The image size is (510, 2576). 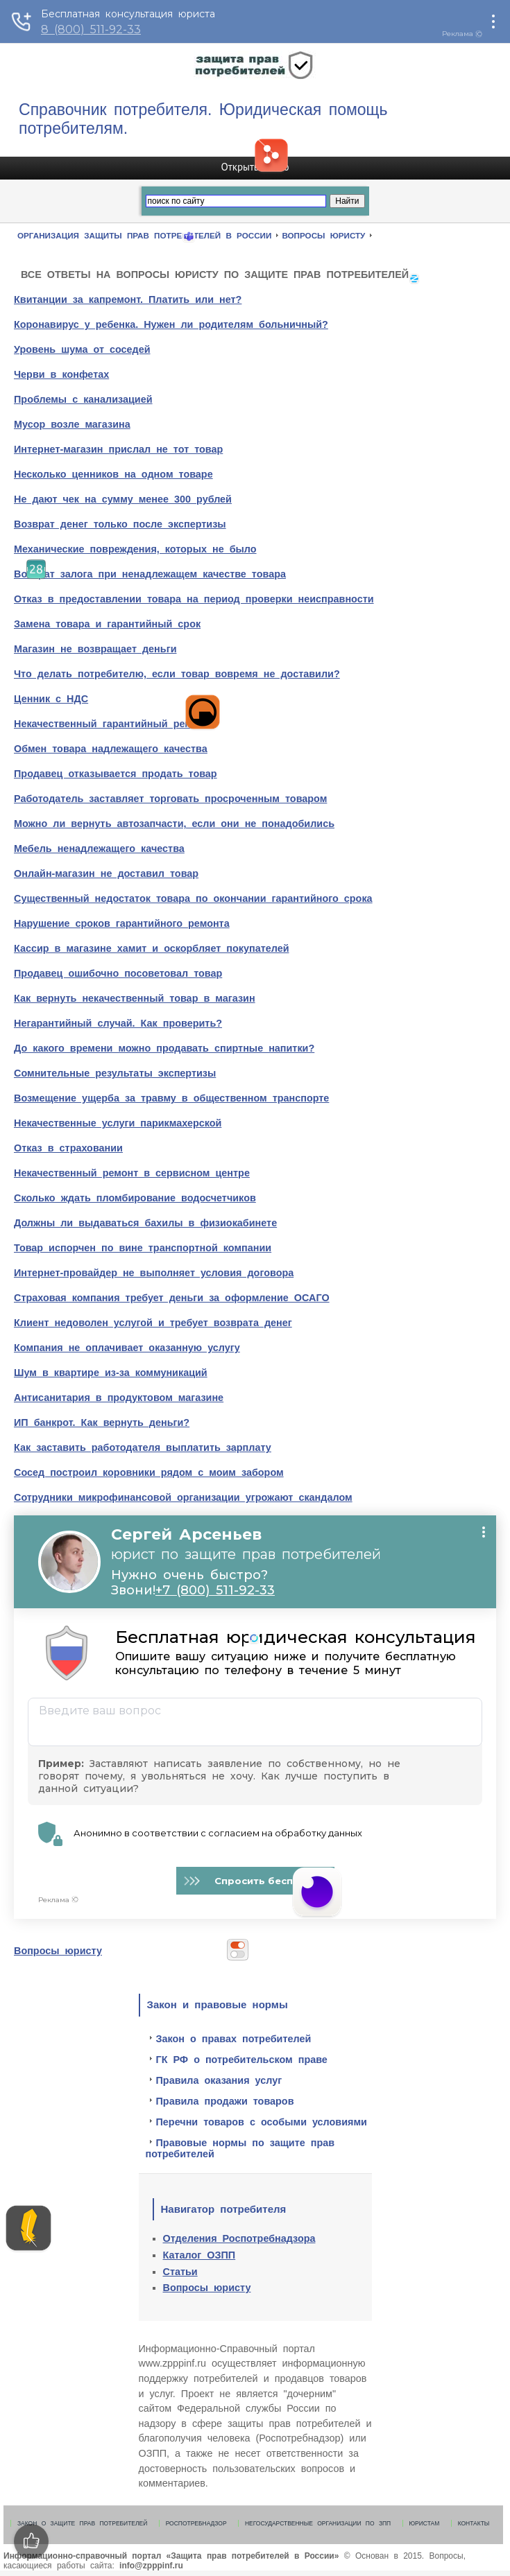 I want to click on launch linux lite application, so click(x=28, y=2228).